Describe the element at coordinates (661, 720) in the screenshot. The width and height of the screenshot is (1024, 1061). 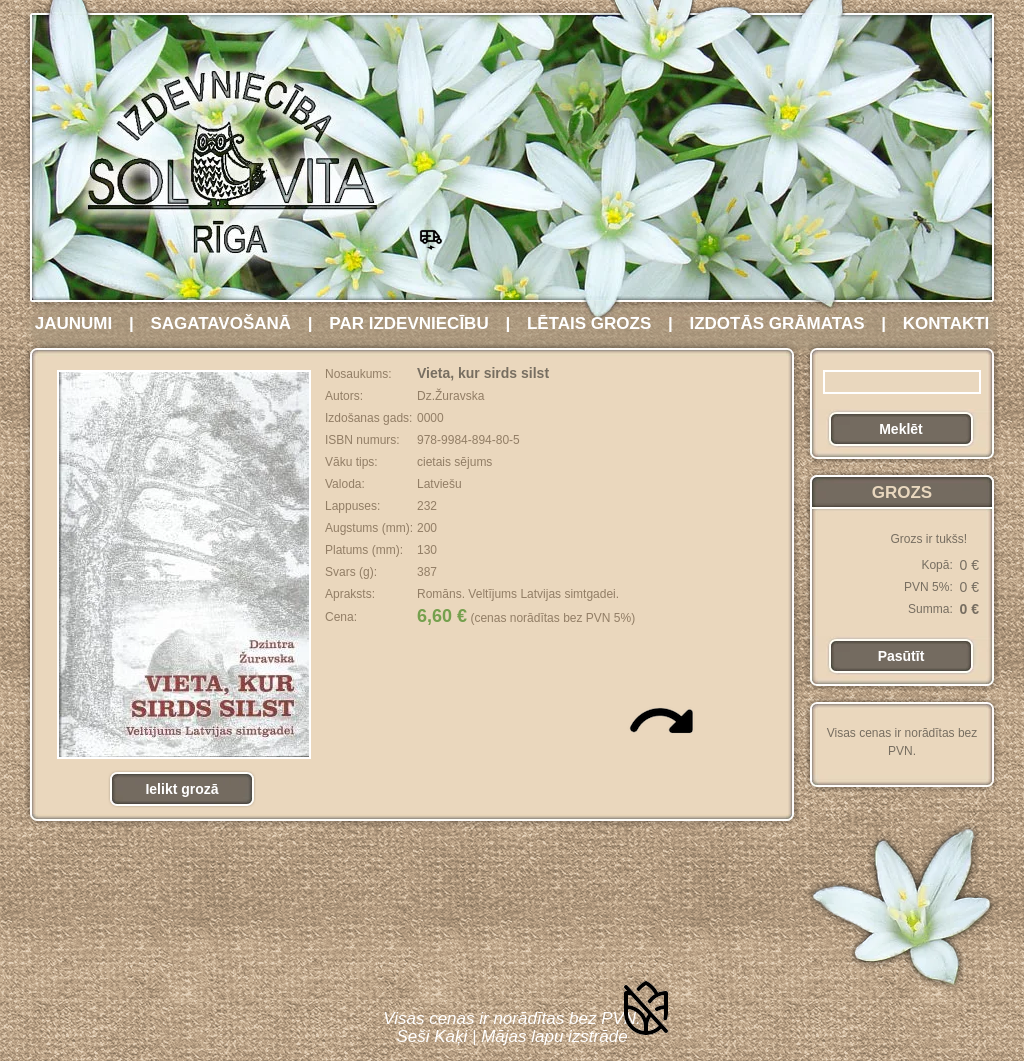
I see `redo the last undone action` at that location.